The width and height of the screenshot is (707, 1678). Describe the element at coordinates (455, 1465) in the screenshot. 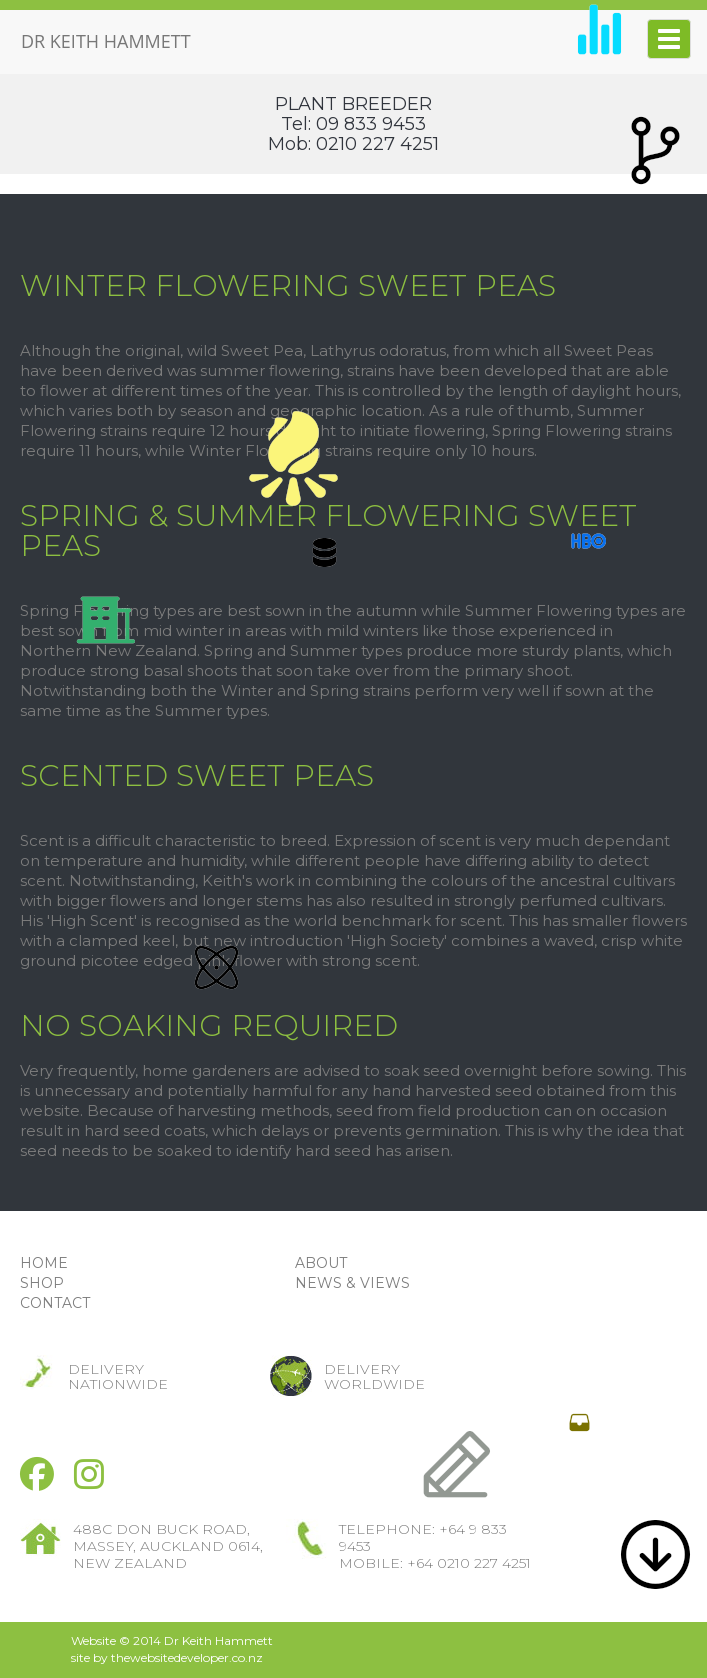

I see `edit text or content` at that location.